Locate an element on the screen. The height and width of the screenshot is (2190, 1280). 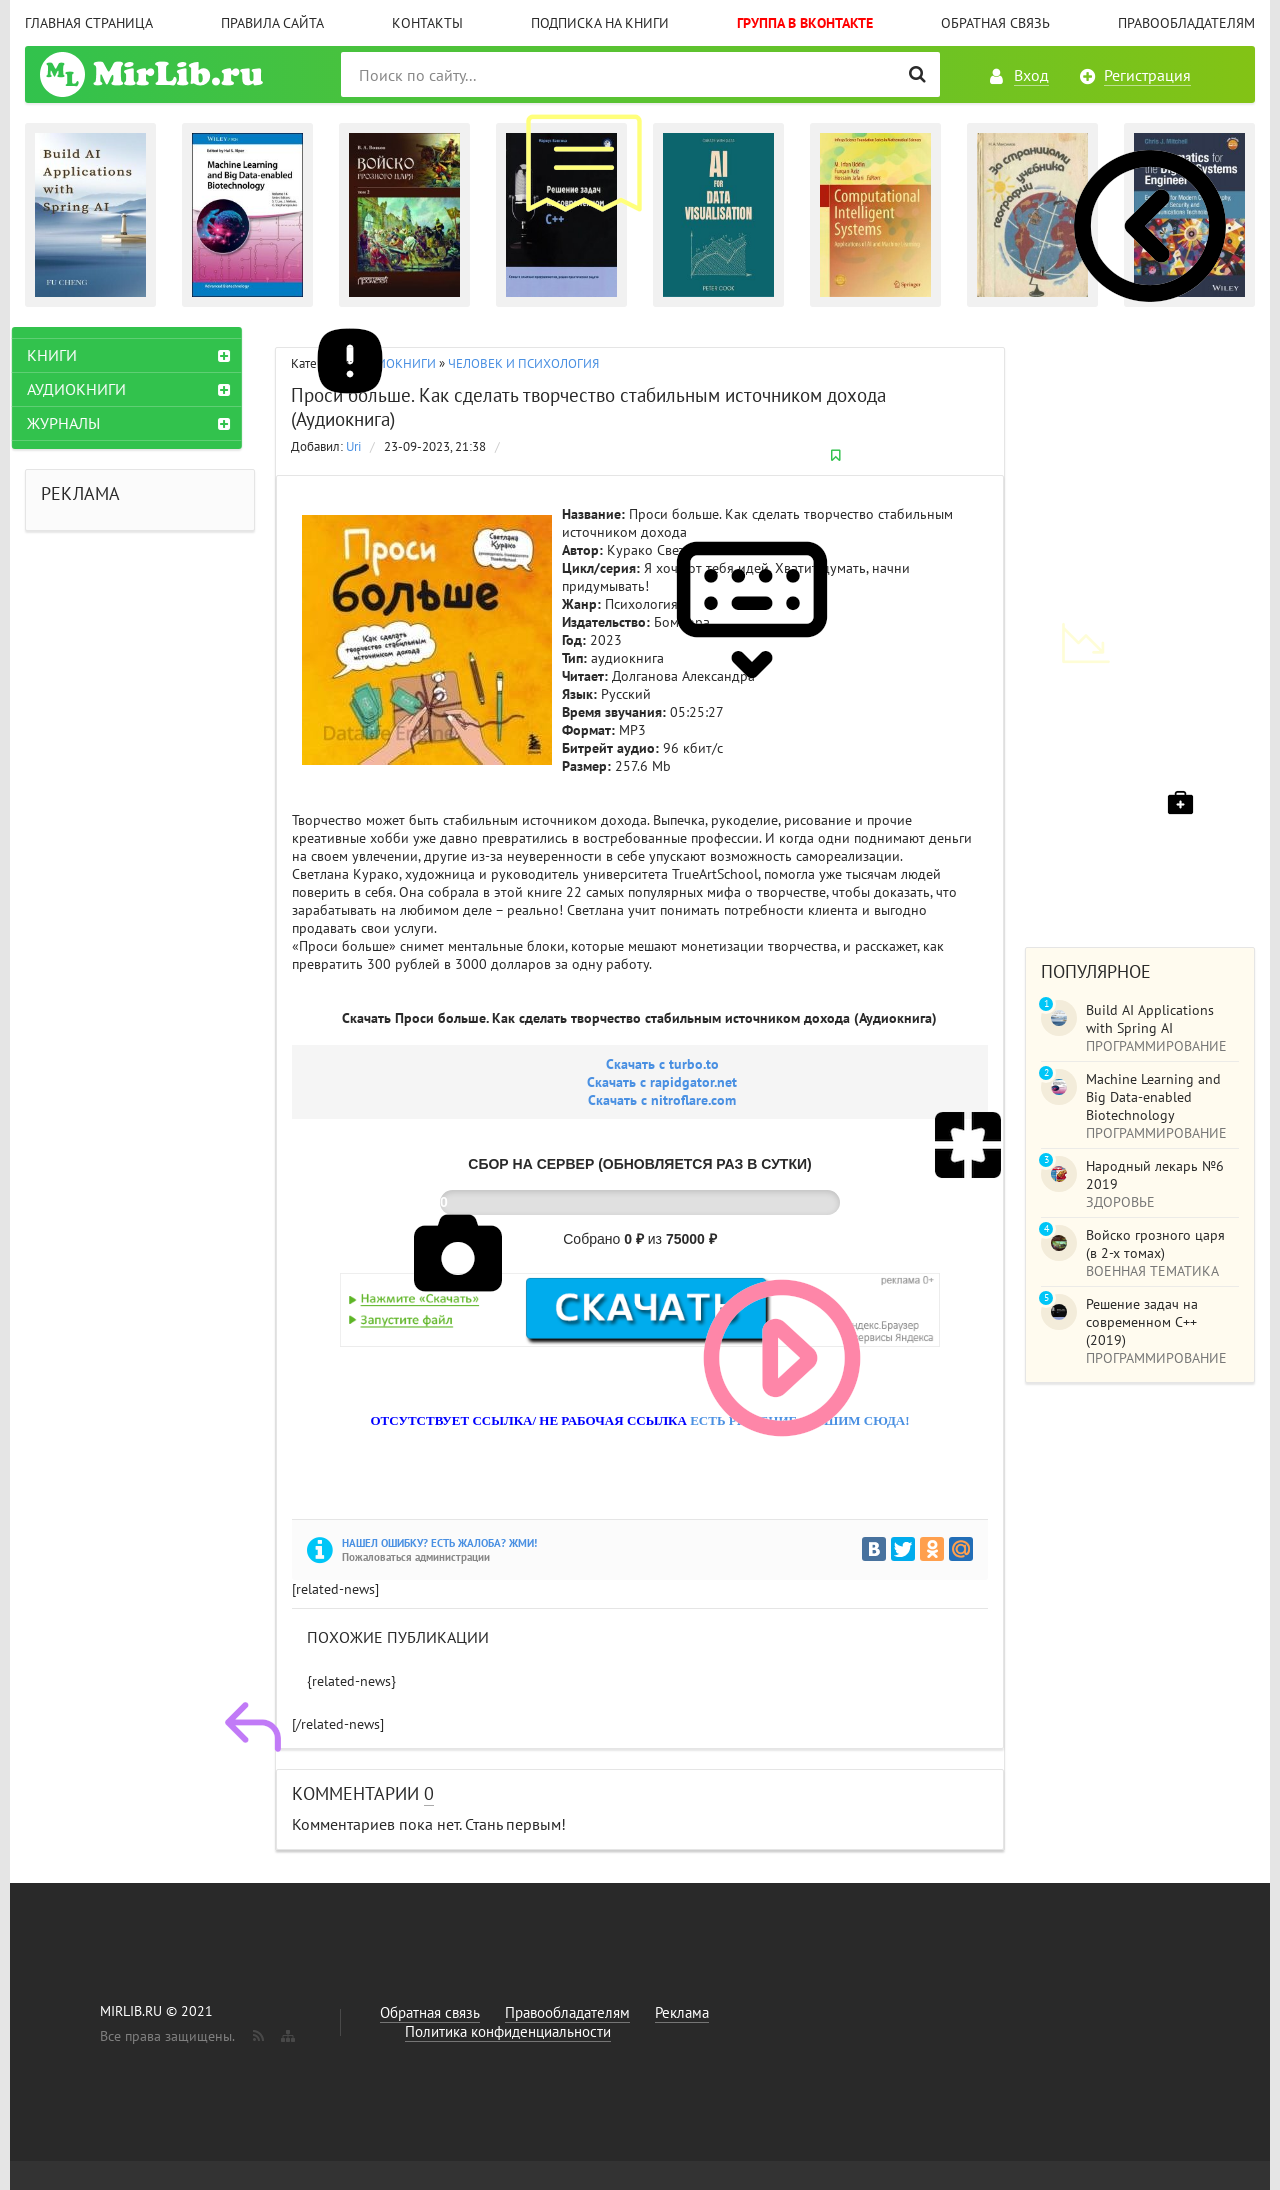
play media or video content is located at coordinates (782, 1358).